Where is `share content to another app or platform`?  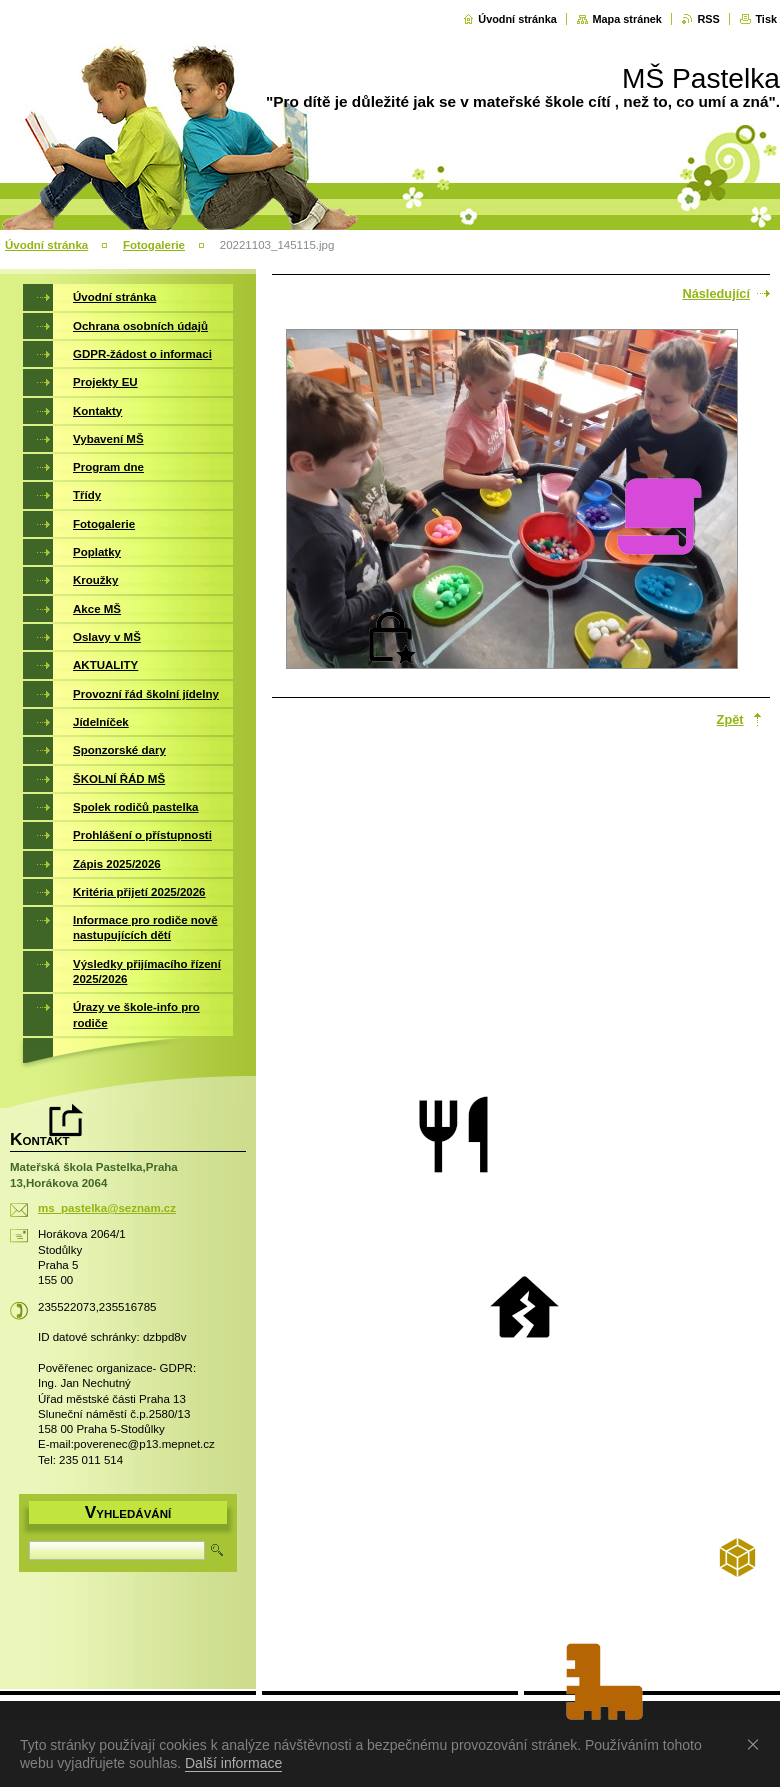 share content to another app or platform is located at coordinates (65, 1121).